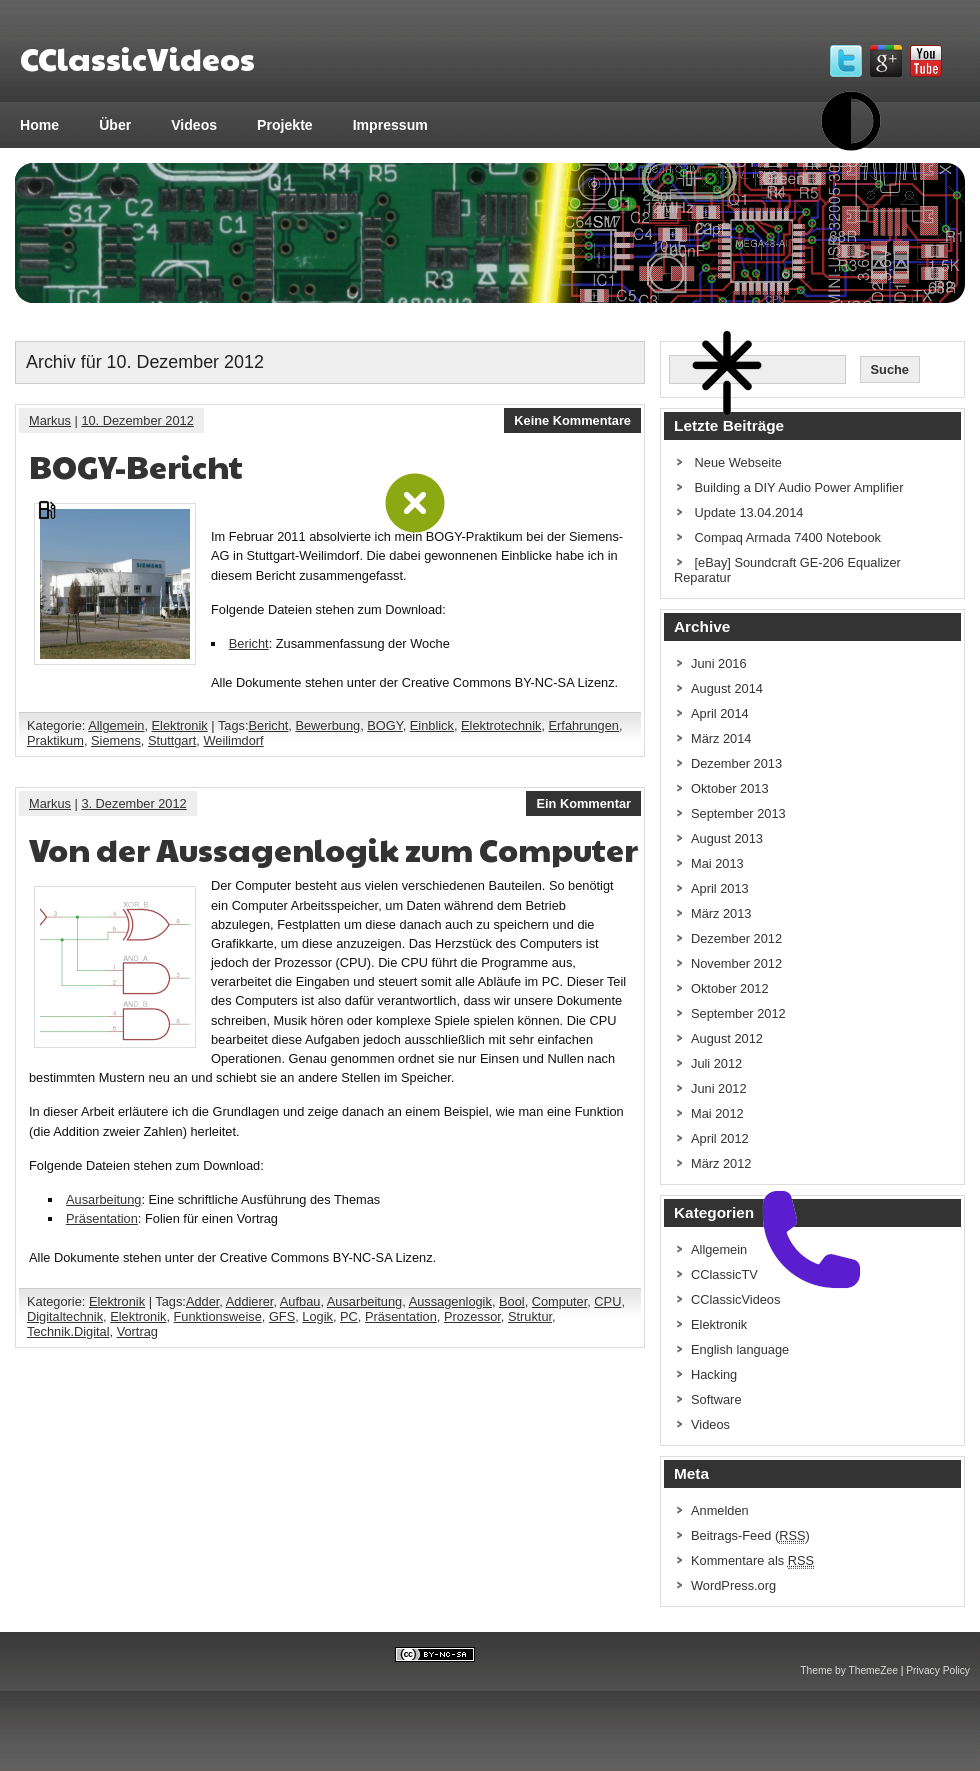 This screenshot has height=1771, width=980. I want to click on link to linktree profile, so click(727, 373).